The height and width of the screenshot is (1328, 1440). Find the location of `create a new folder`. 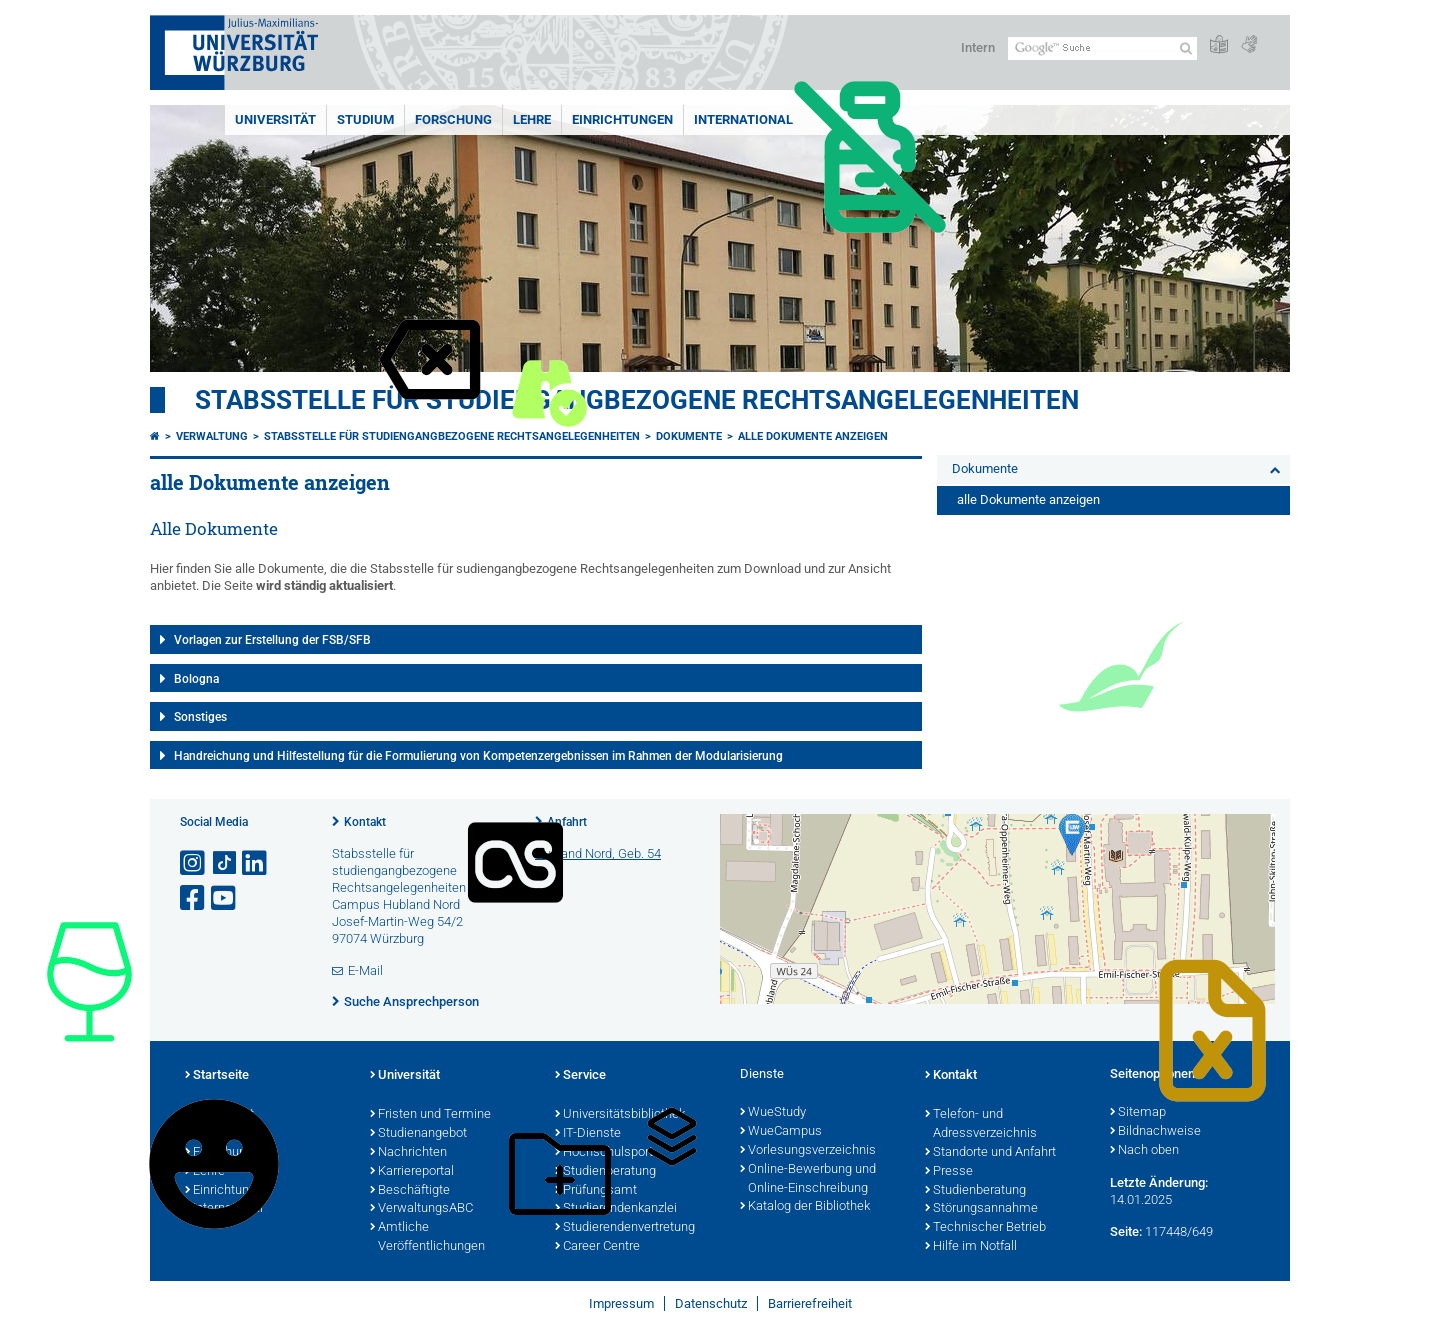

create a new folder is located at coordinates (560, 1172).